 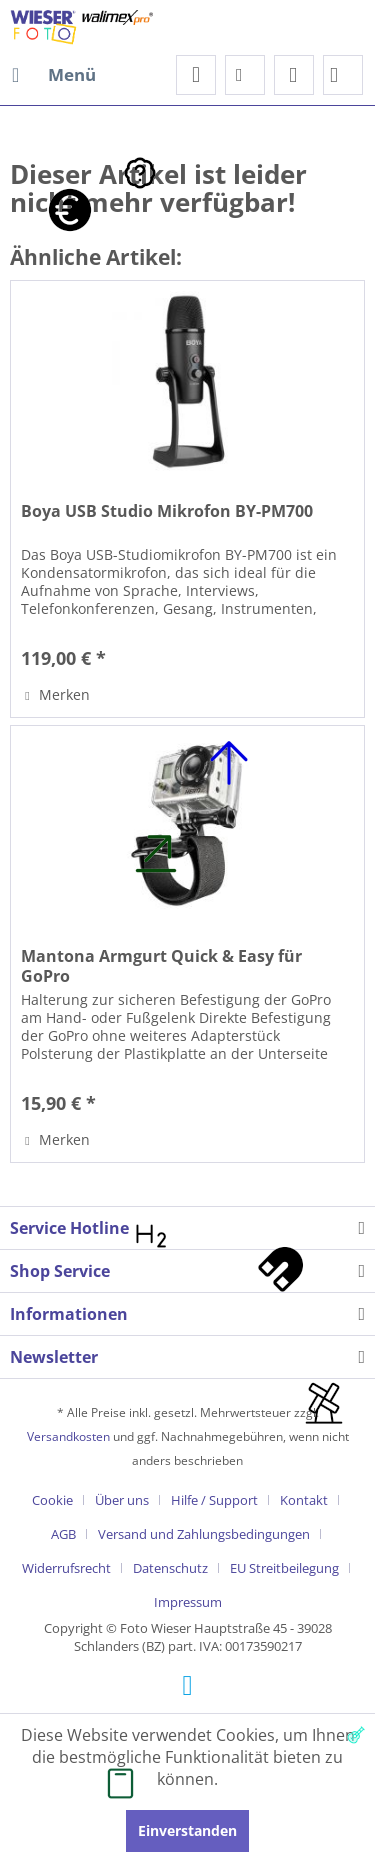 I want to click on format text as heading level 2, so click(x=149, y=1235).